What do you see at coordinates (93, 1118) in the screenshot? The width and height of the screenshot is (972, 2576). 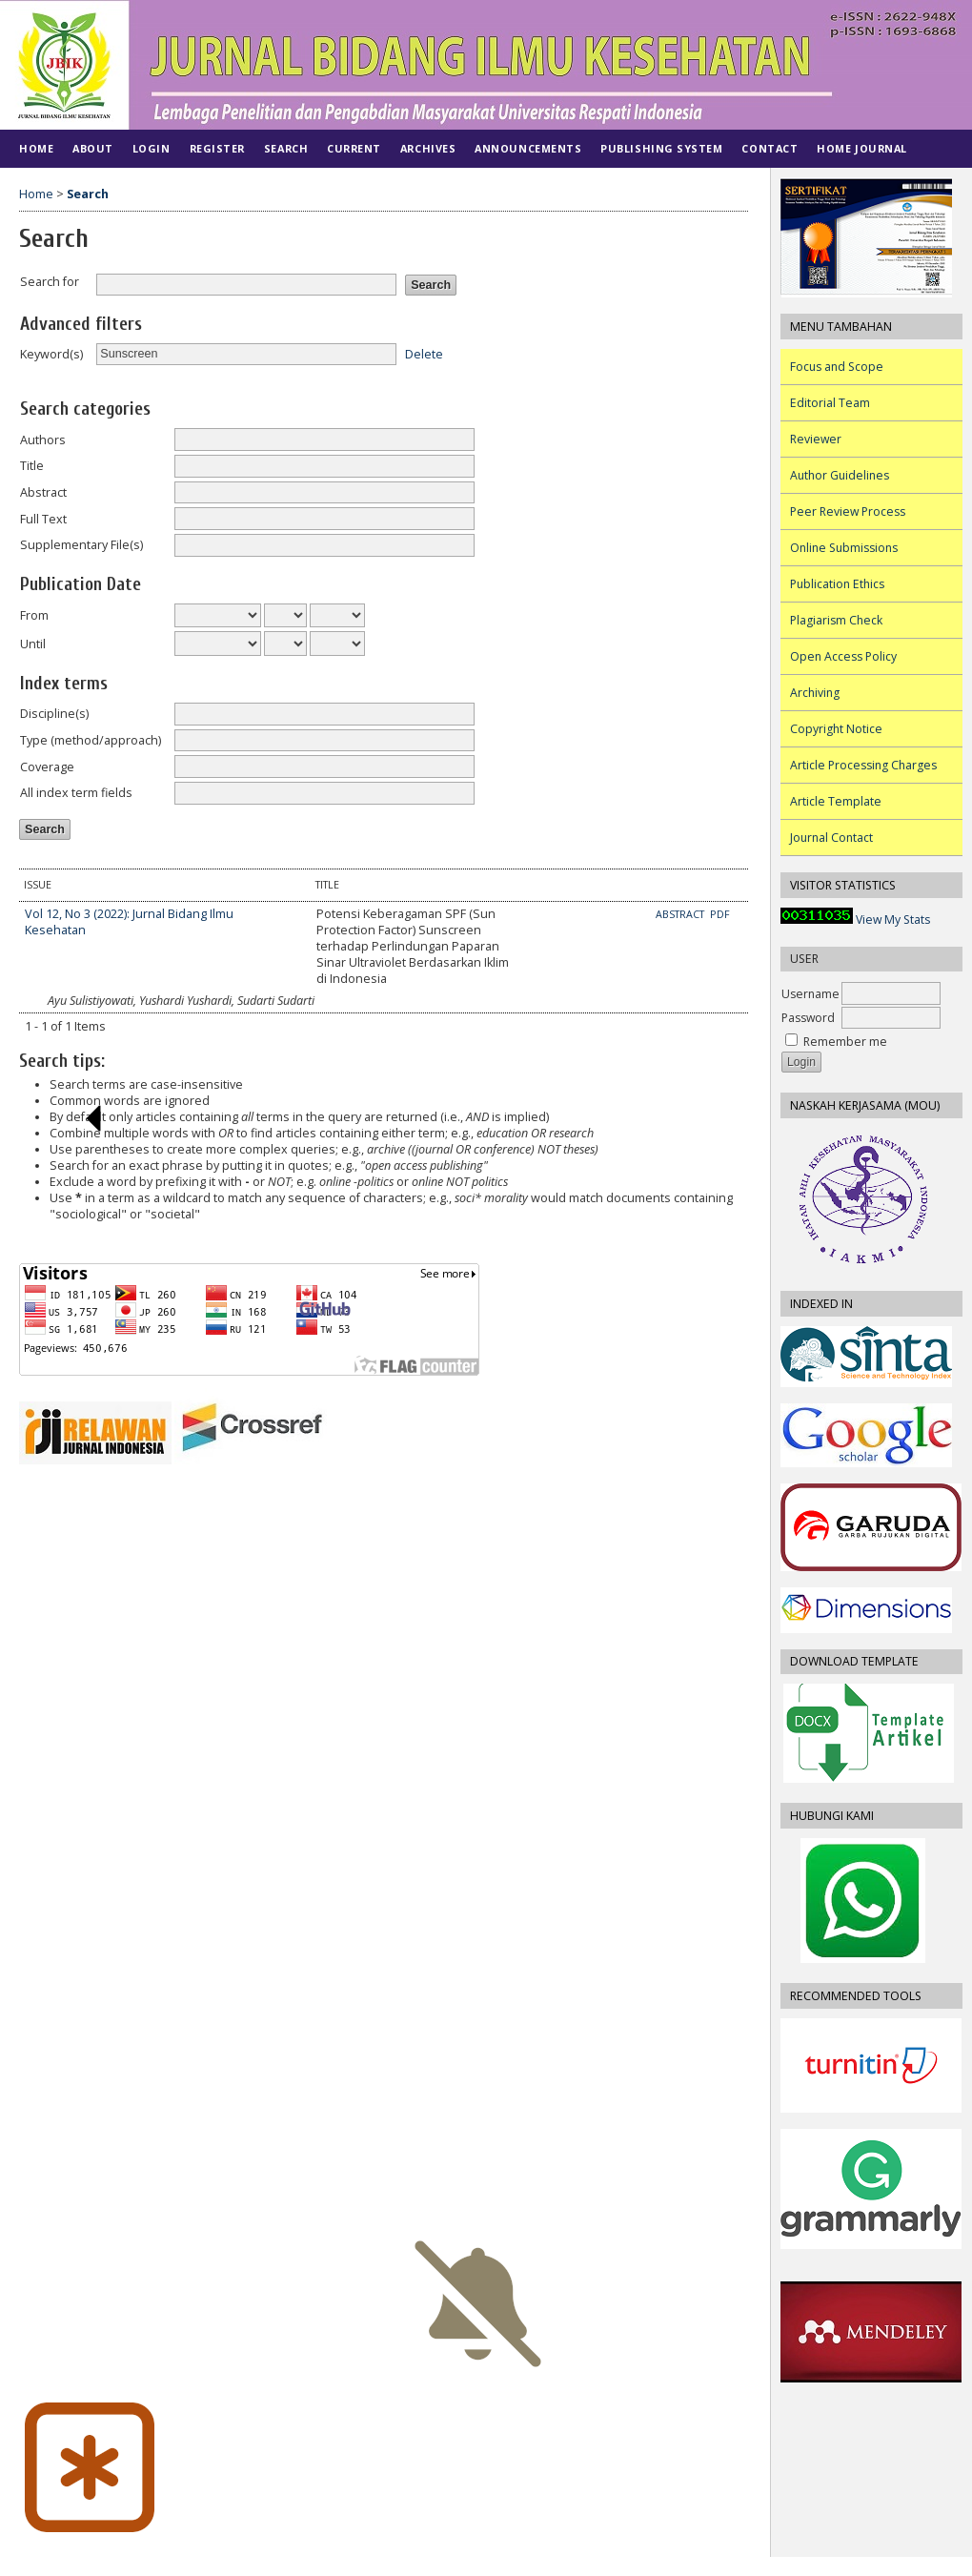 I see `navigate back to the previous screen` at bounding box center [93, 1118].